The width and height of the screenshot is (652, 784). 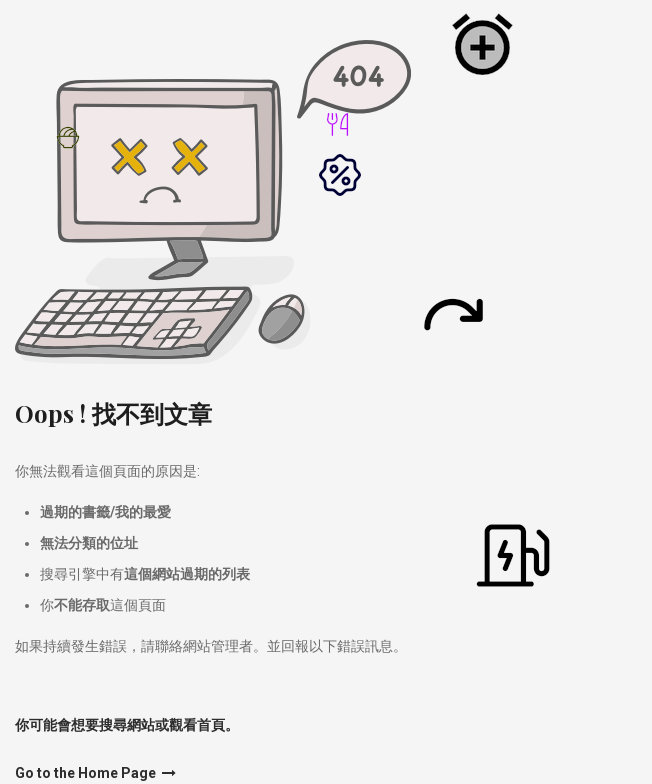 I want to click on redo an action, so click(x=452, y=312).